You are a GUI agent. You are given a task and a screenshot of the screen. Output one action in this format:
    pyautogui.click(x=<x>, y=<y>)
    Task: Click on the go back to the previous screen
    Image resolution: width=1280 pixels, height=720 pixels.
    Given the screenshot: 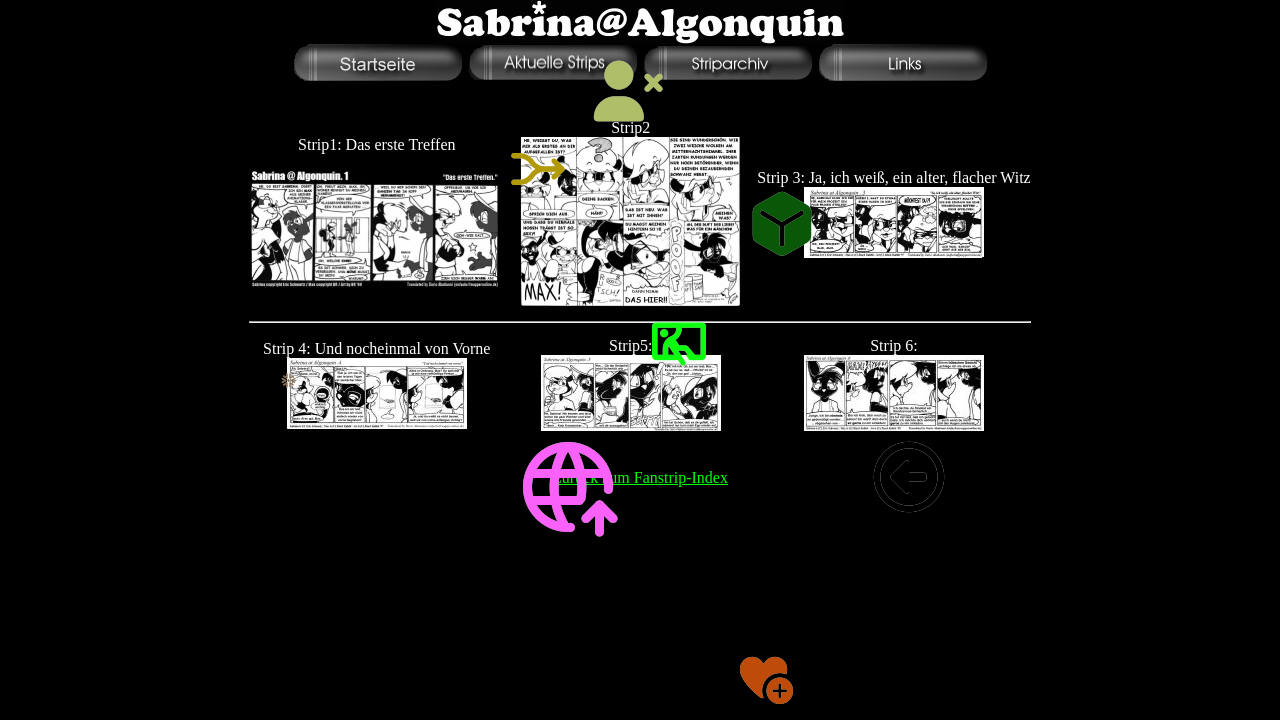 What is the action you would take?
    pyautogui.click(x=909, y=477)
    